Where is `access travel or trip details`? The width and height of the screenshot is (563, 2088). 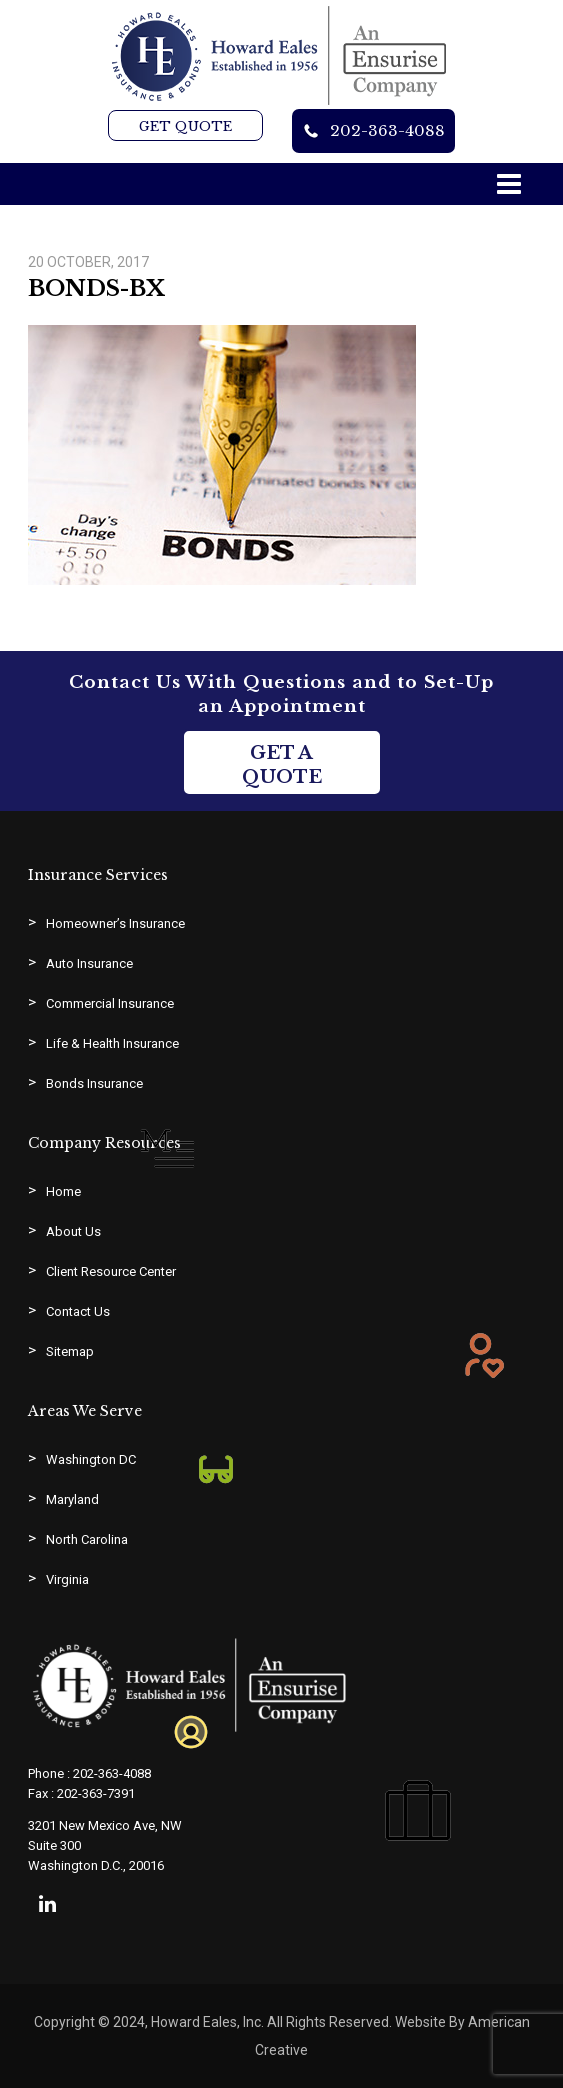
access travel or trip details is located at coordinates (418, 1813).